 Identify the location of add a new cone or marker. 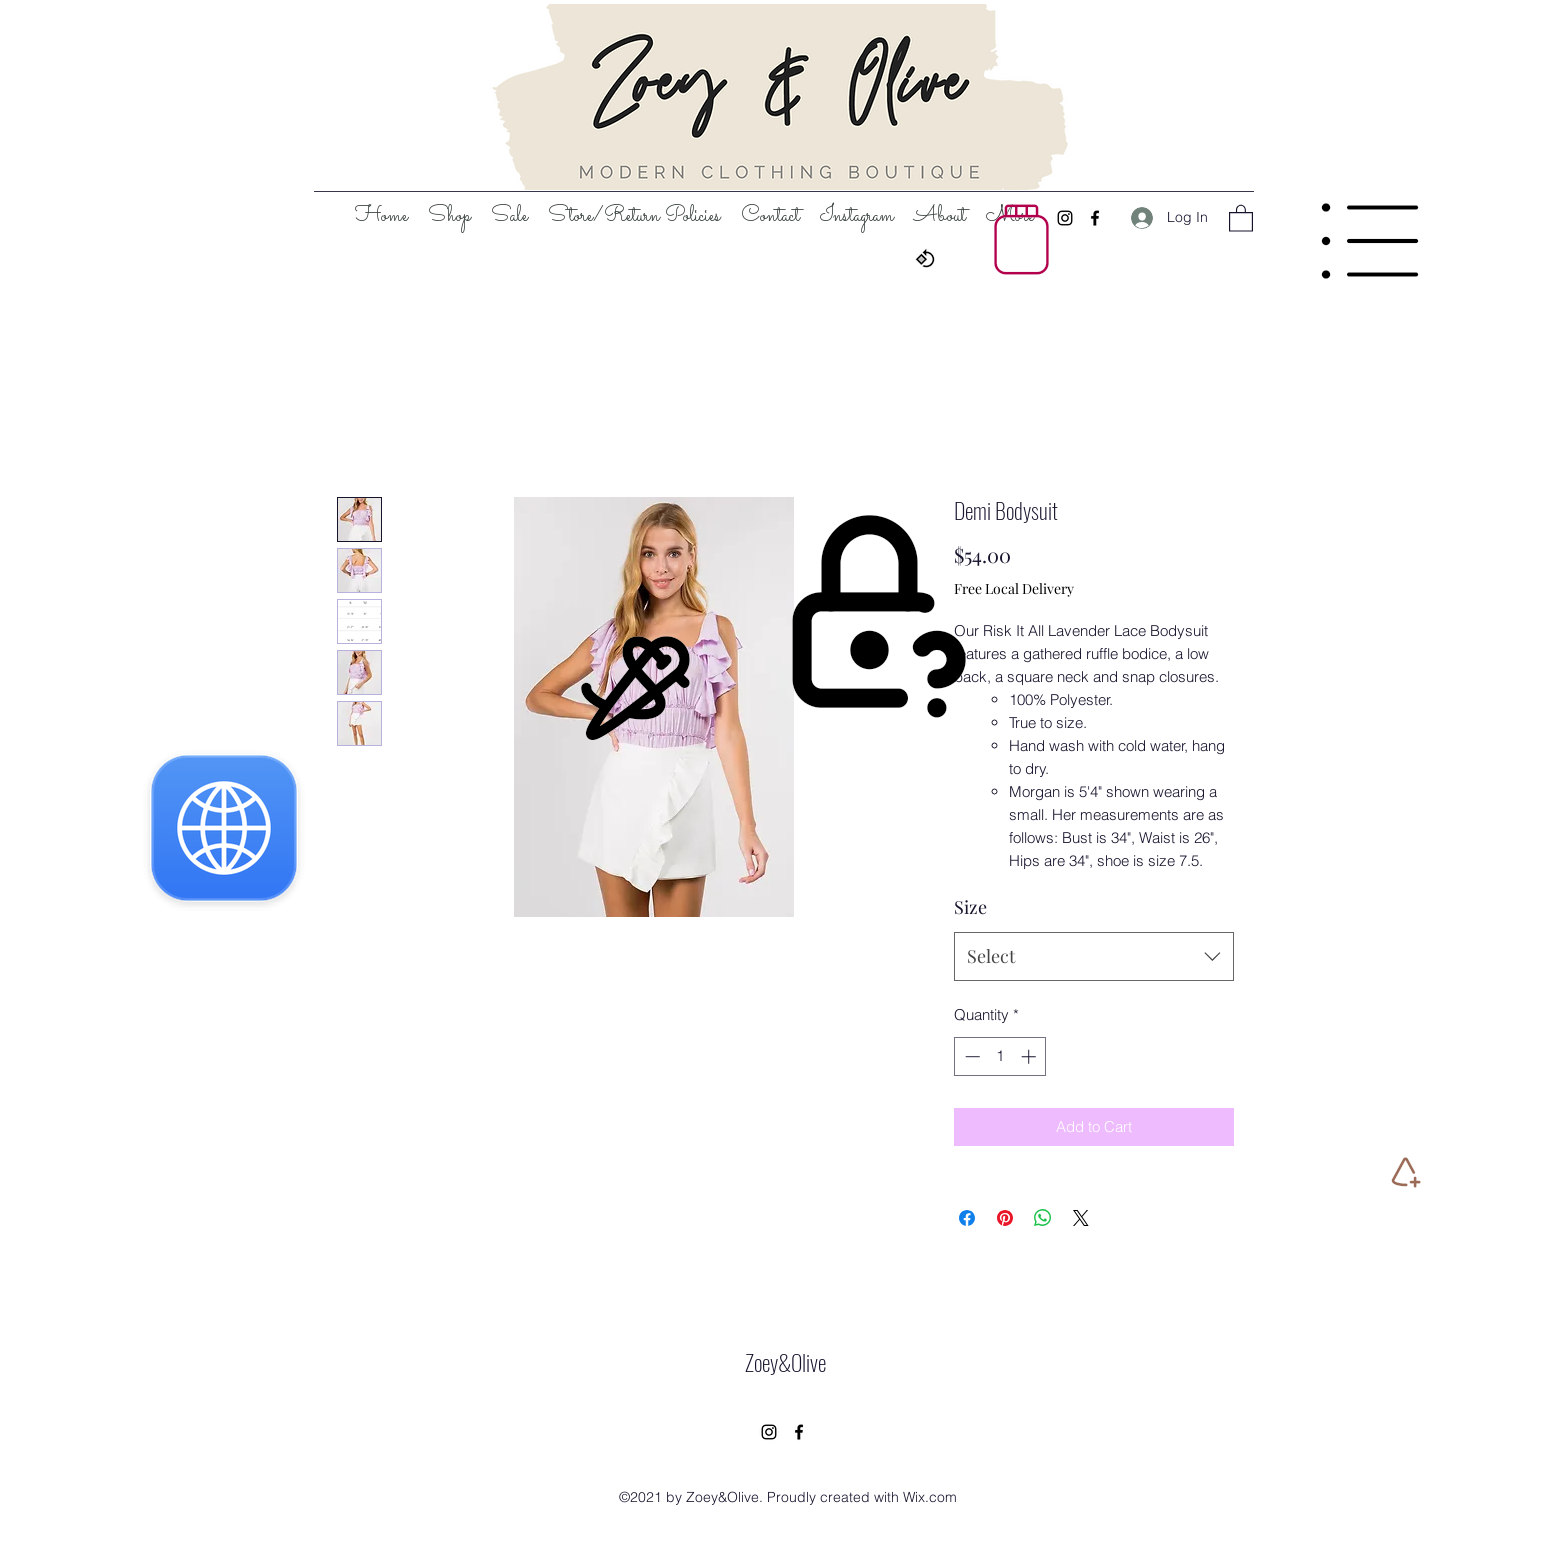
(1405, 1172).